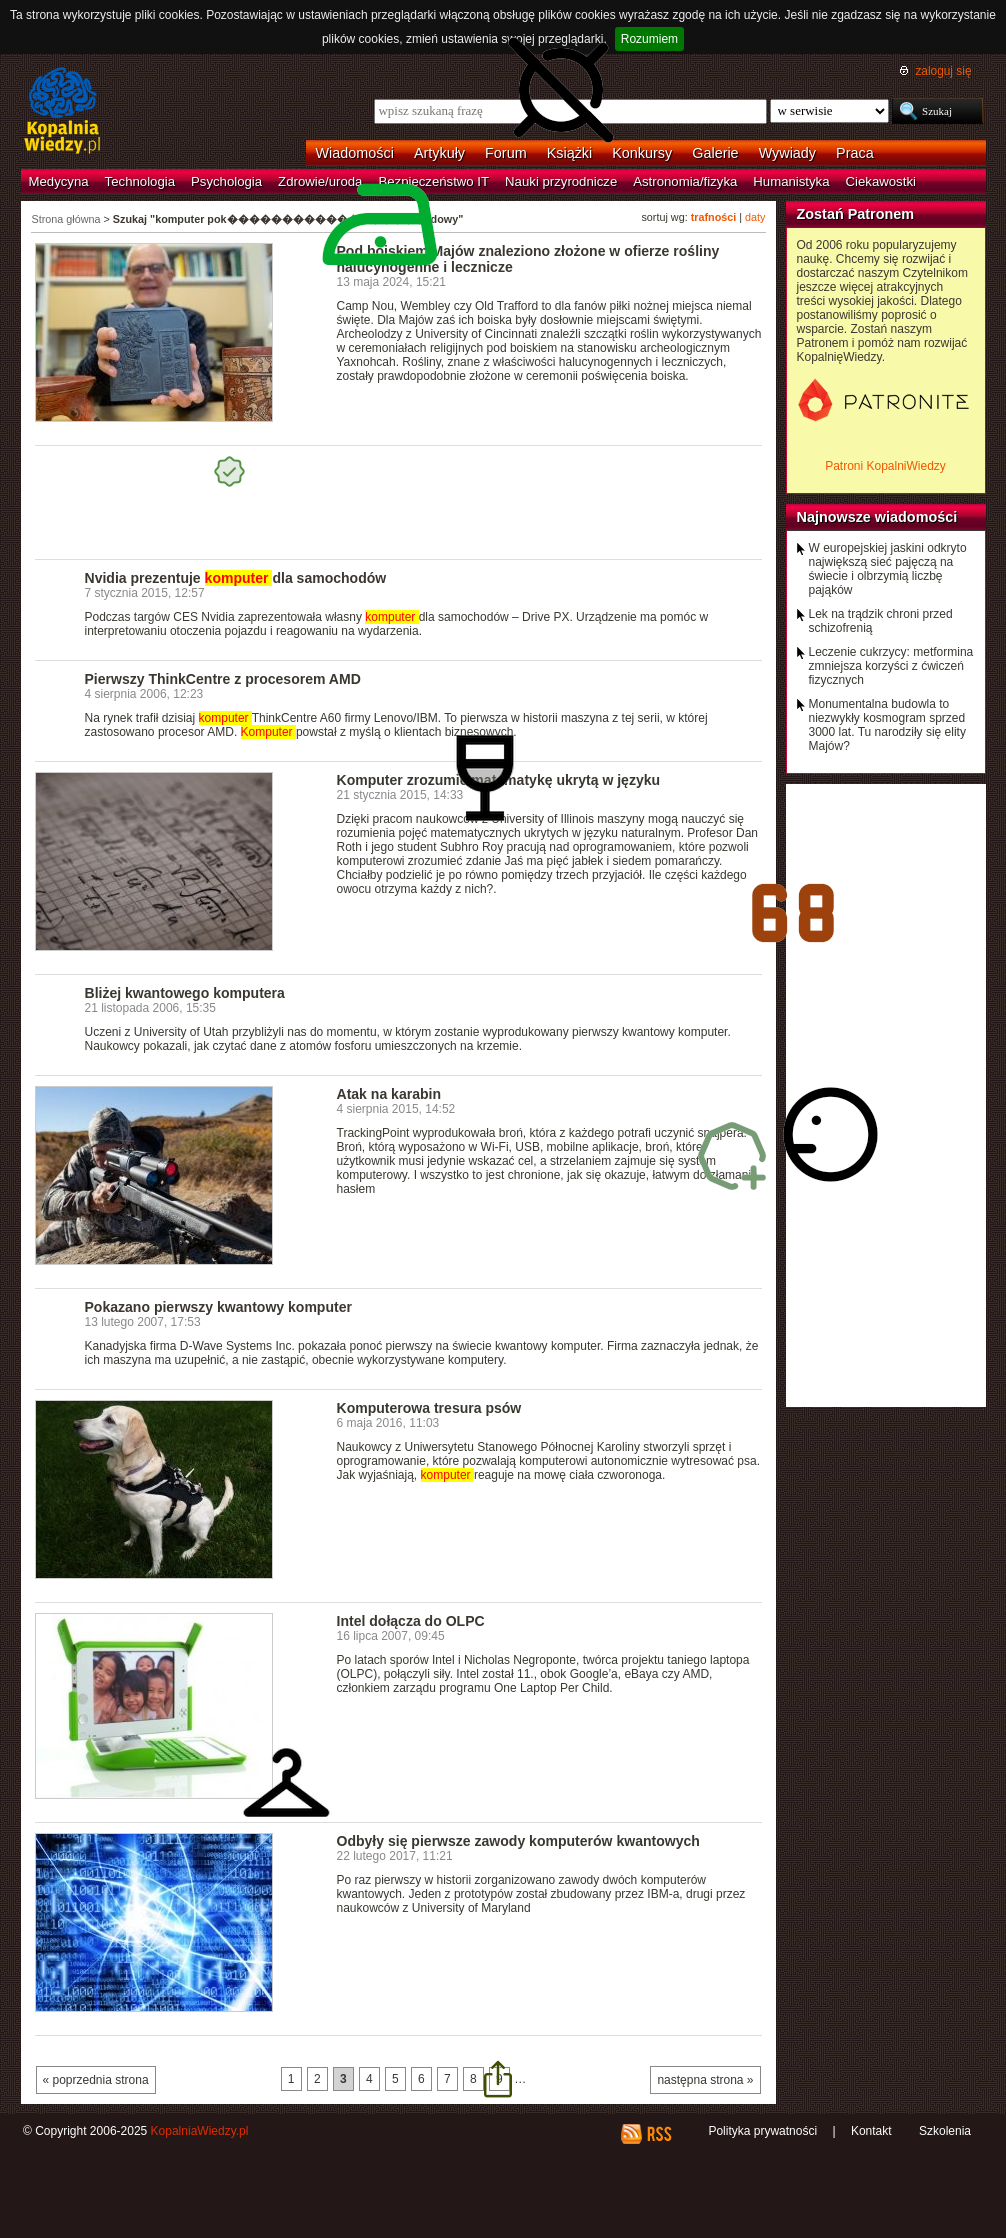 The image size is (1006, 2238). Describe the element at coordinates (793, 913) in the screenshot. I see `displays the number 68 as a label or count indicator` at that location.